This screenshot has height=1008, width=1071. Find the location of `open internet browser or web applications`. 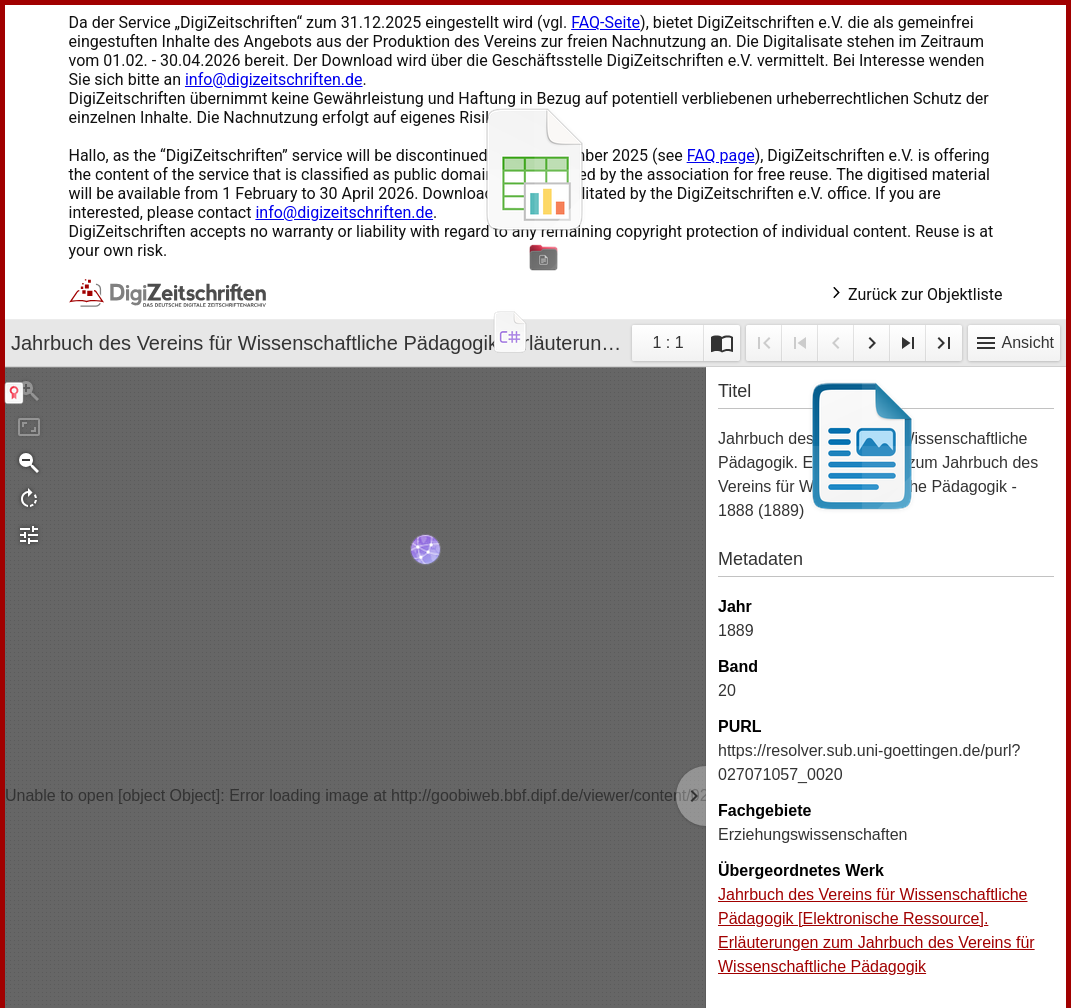

open internet browser or web applications is located at coordinates (425, 549).